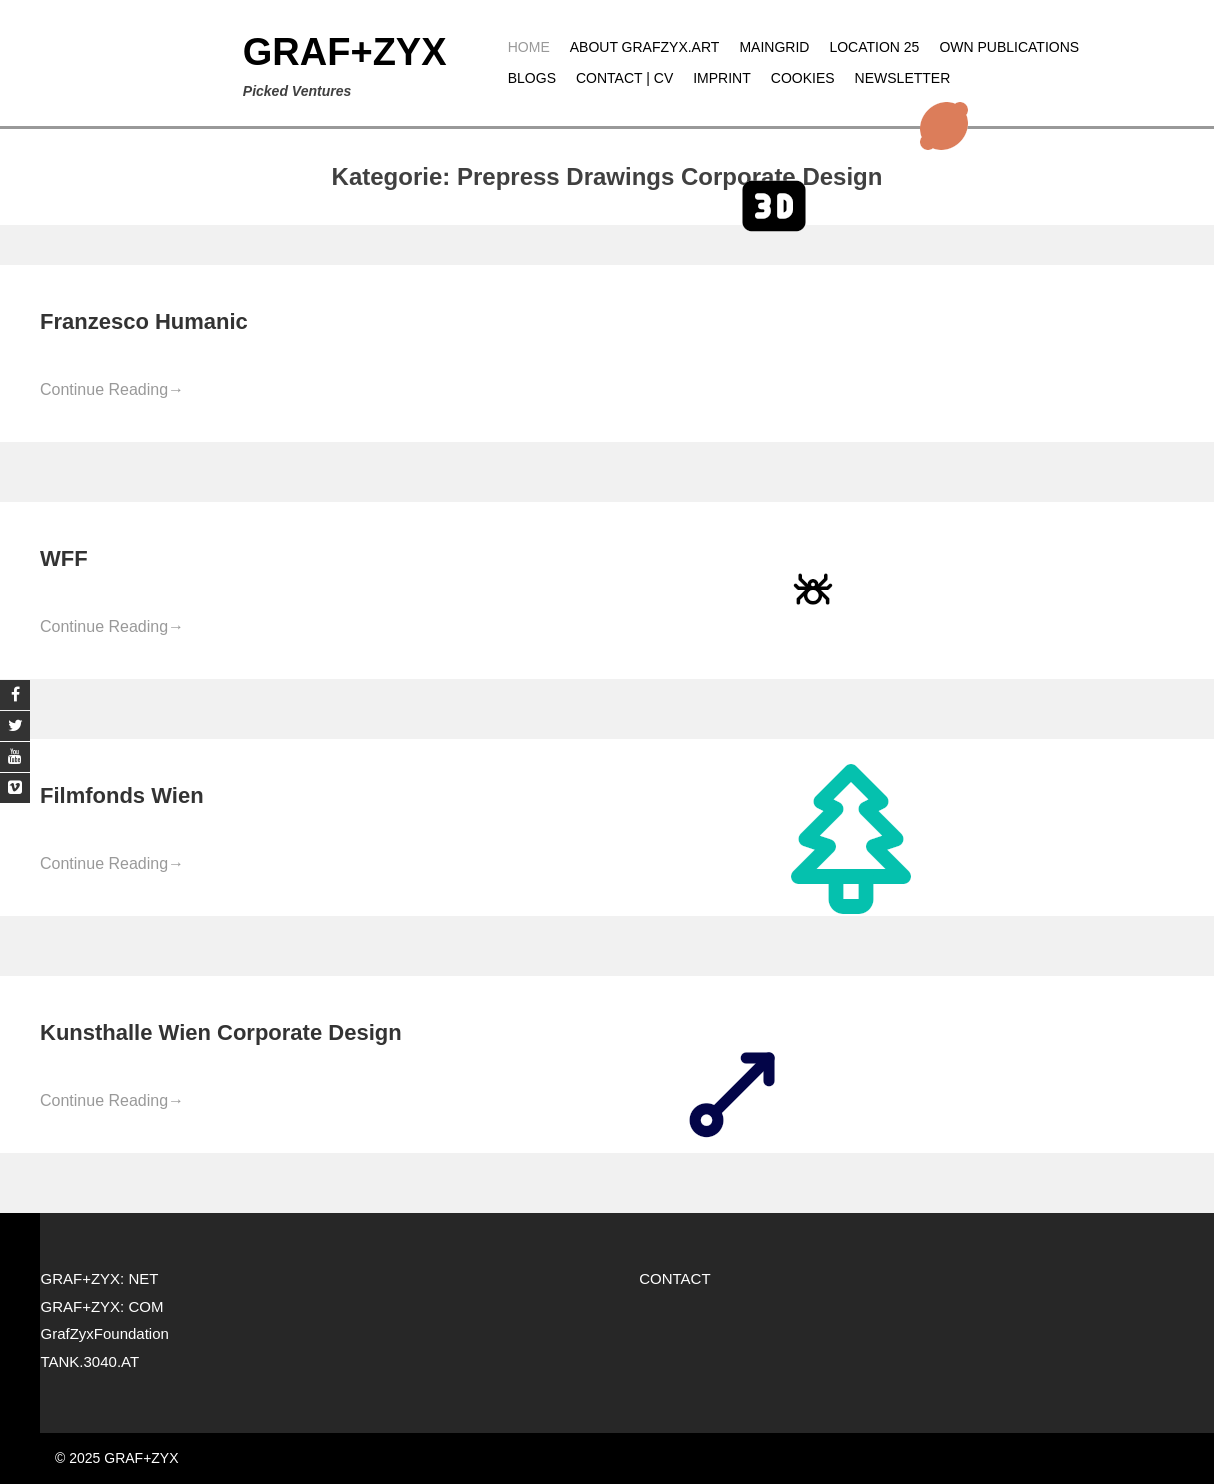  What do you see at coordinates (944, 126) in the screenshot?
I see `indicates citrus or lemon flavor` at bounding box center [944, 126].